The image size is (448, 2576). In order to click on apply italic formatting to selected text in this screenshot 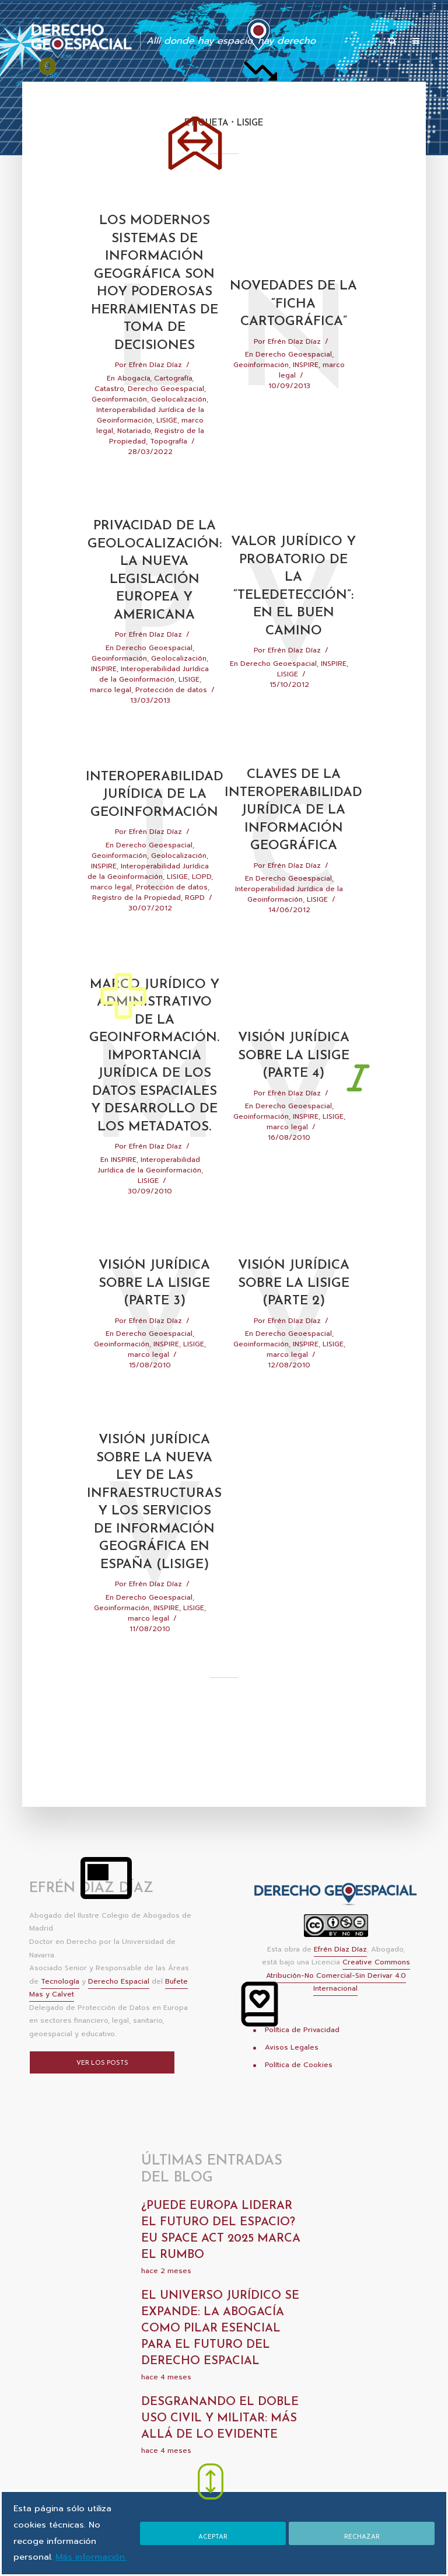, I will do `click(358, 1078)`.